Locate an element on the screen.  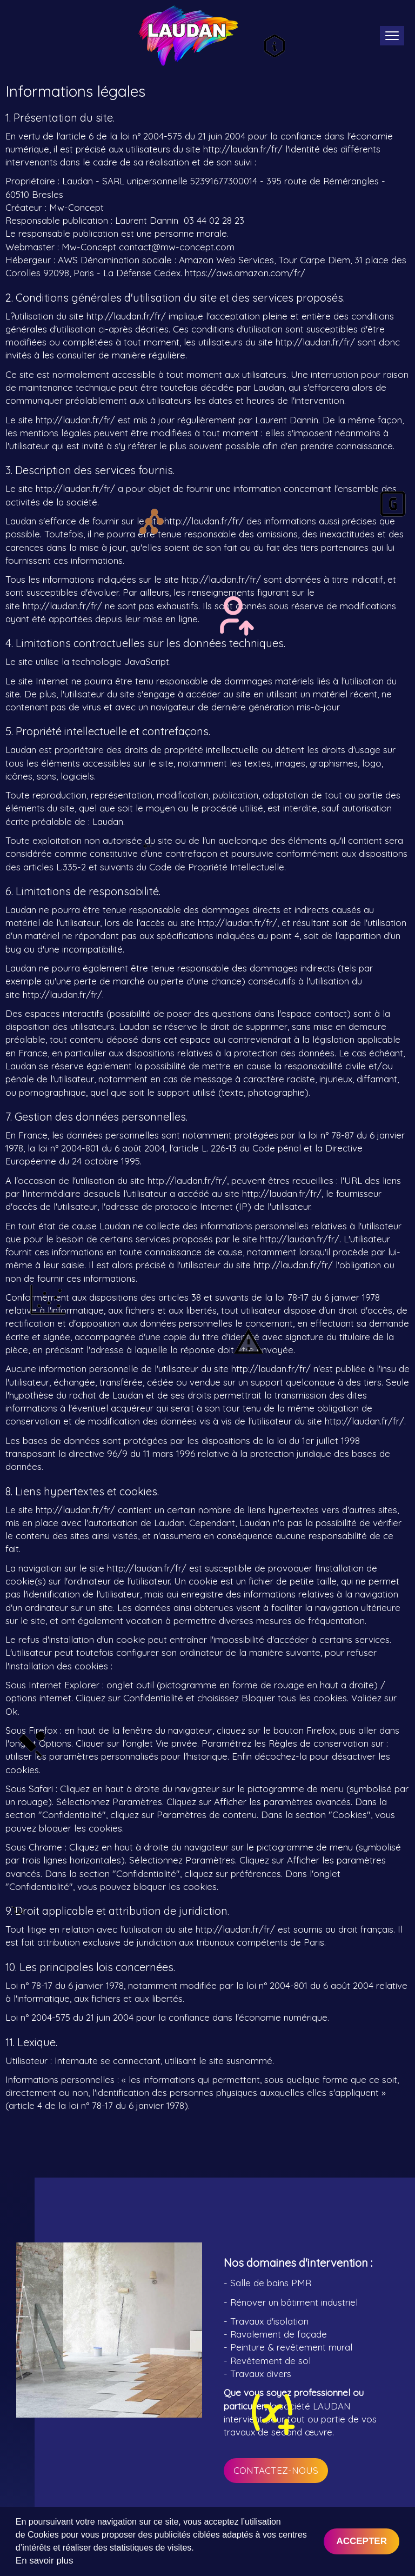
view hierarchical data structure is located at coordinates (152, 521).